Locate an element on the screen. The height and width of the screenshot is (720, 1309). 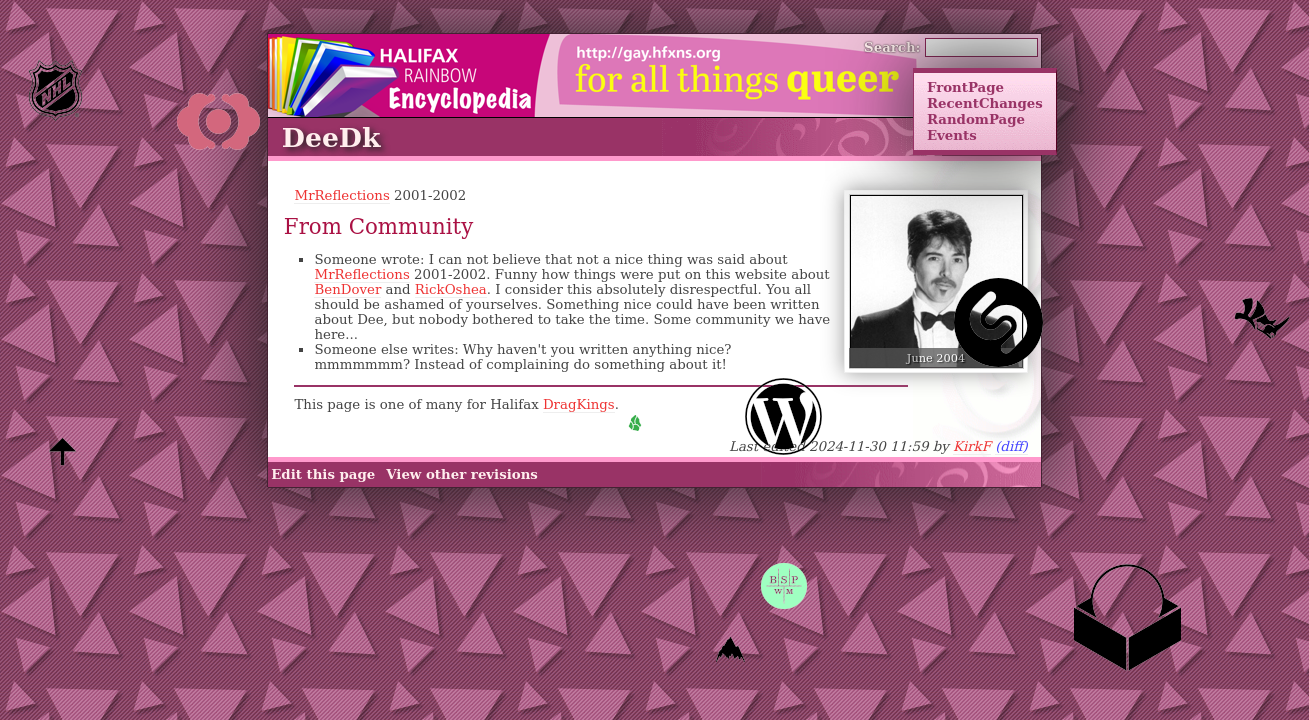
bspwm tiling window manager logo is located at coordinates (784, 586).